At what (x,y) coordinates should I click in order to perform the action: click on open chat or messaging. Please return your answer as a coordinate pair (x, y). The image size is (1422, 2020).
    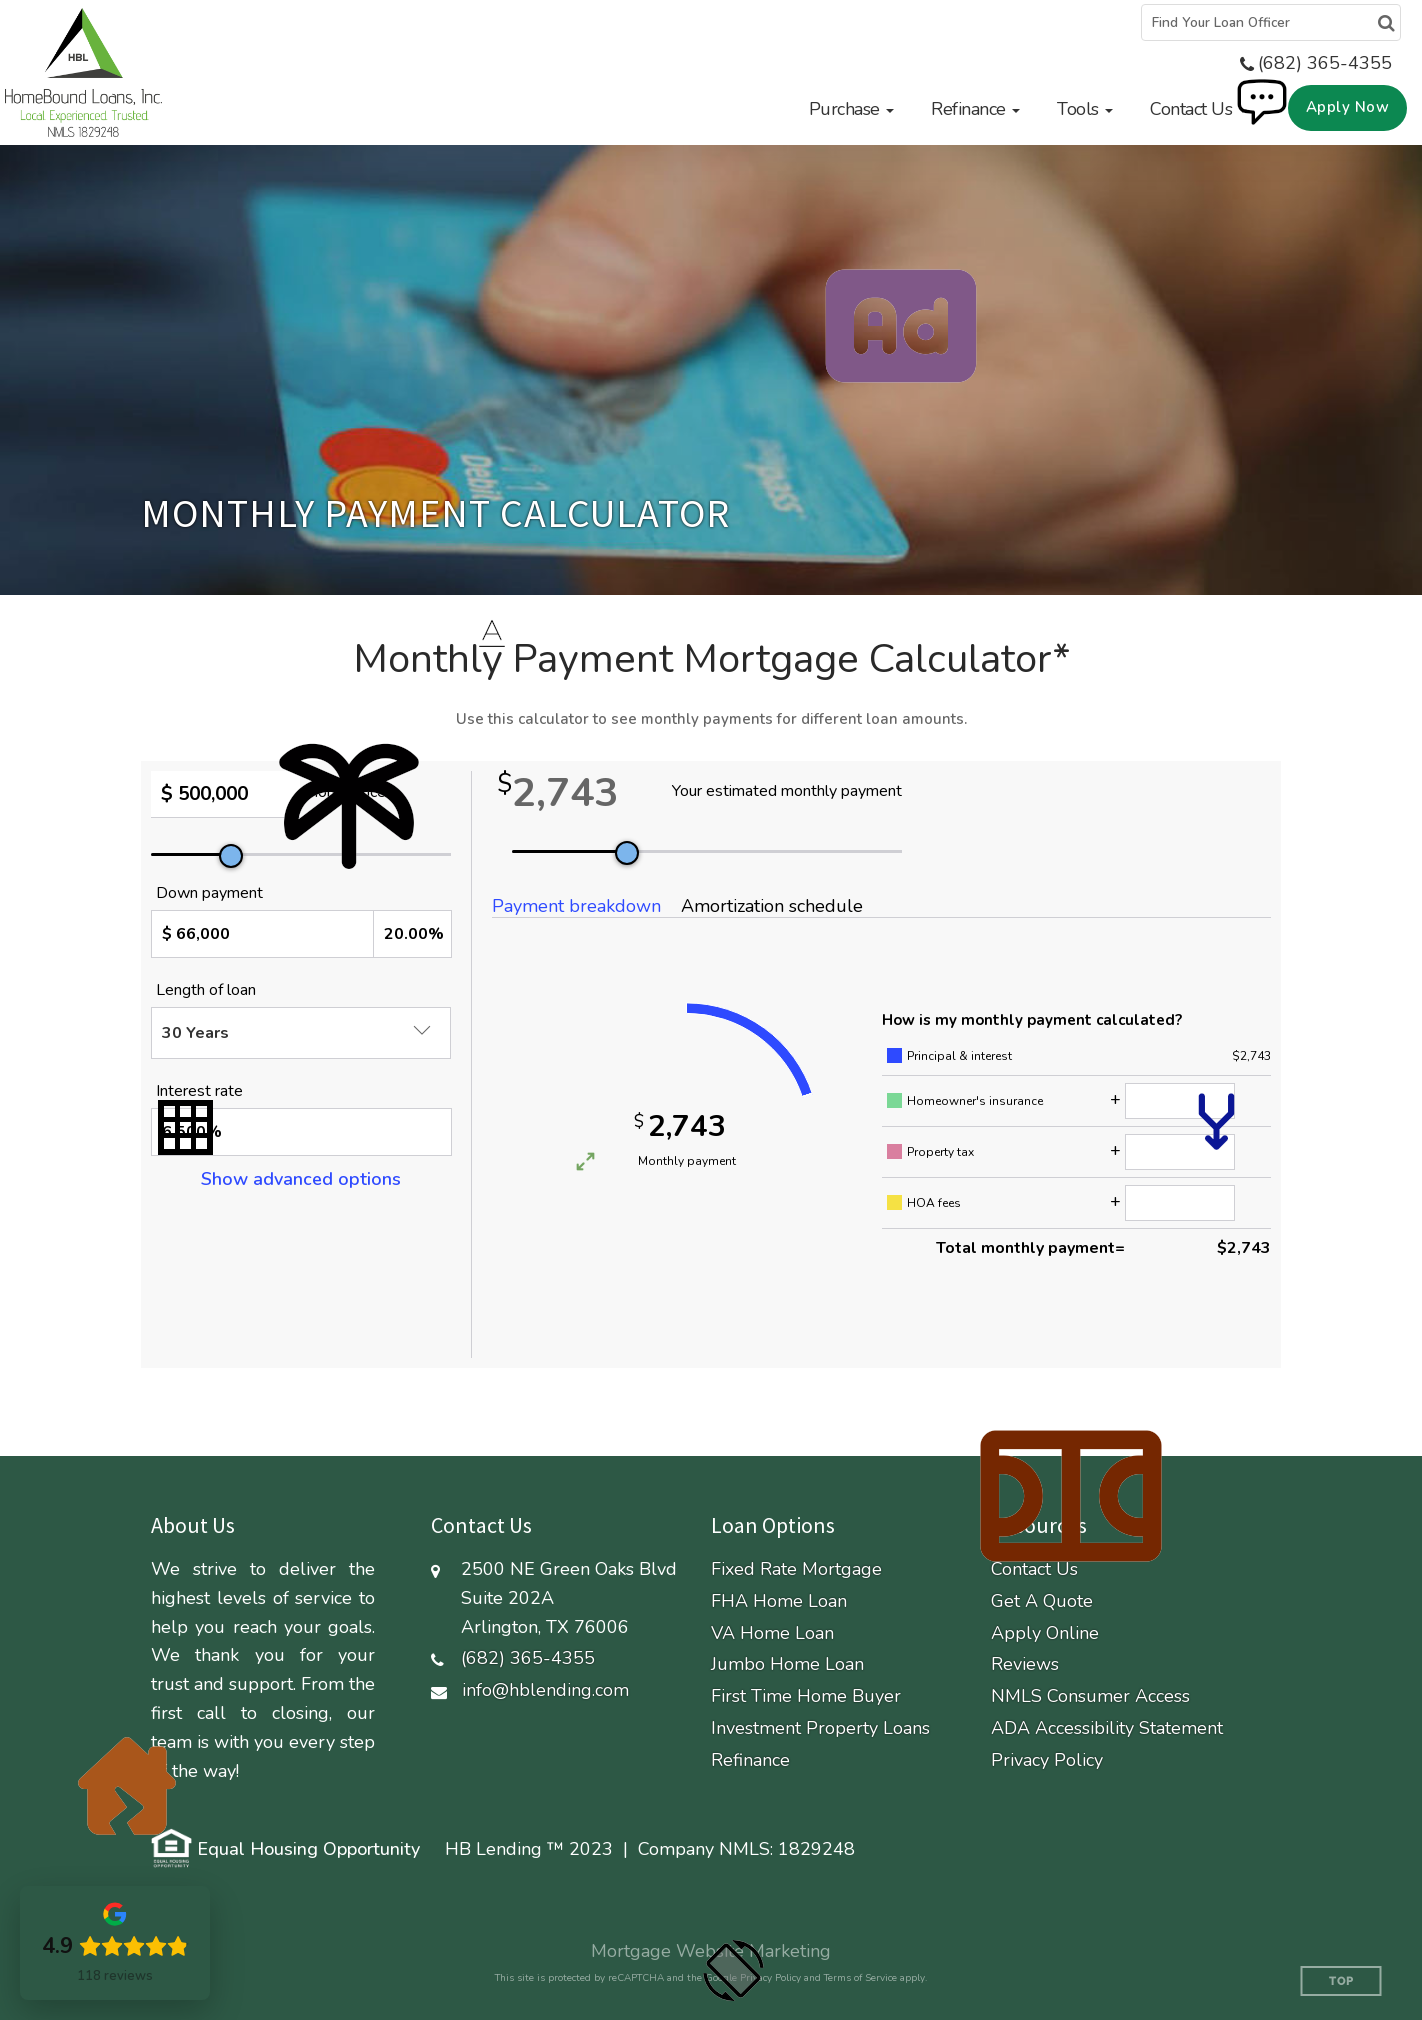
    Looking at the image, I should click on (1262, 102).